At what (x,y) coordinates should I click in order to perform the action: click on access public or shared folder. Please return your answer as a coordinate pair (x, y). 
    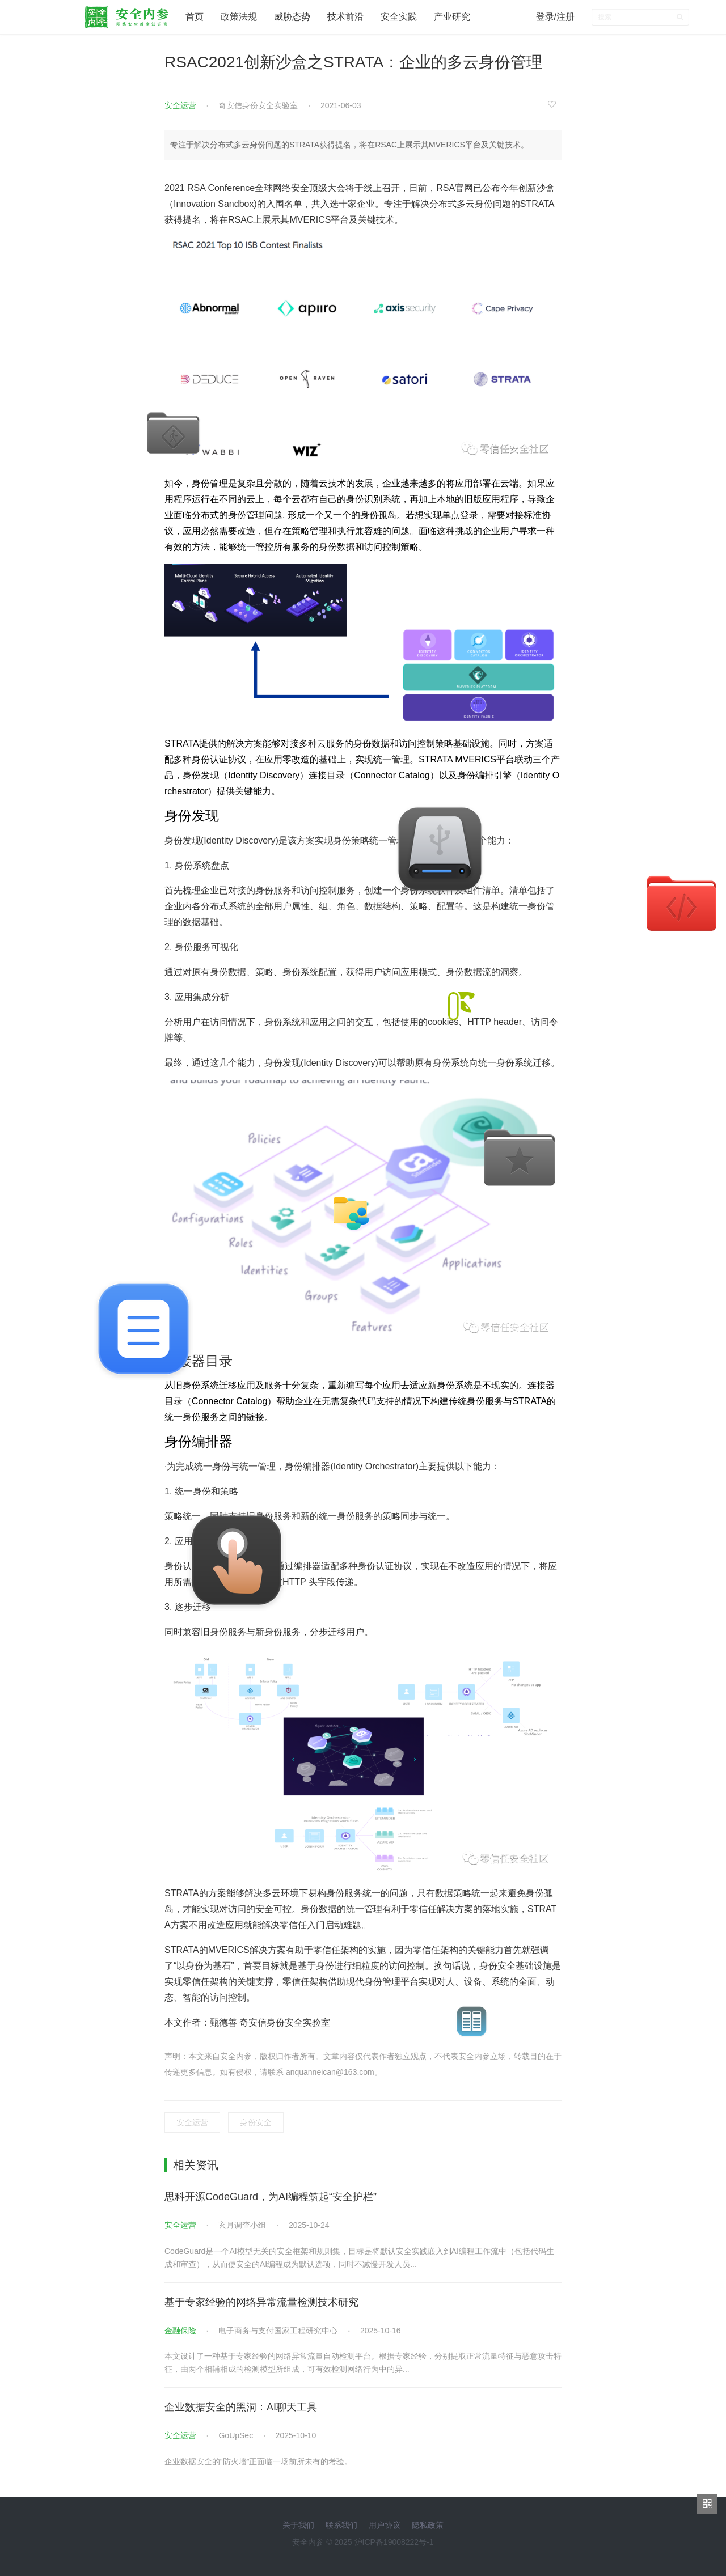
    Looking at the image, I should click on (173, 433).